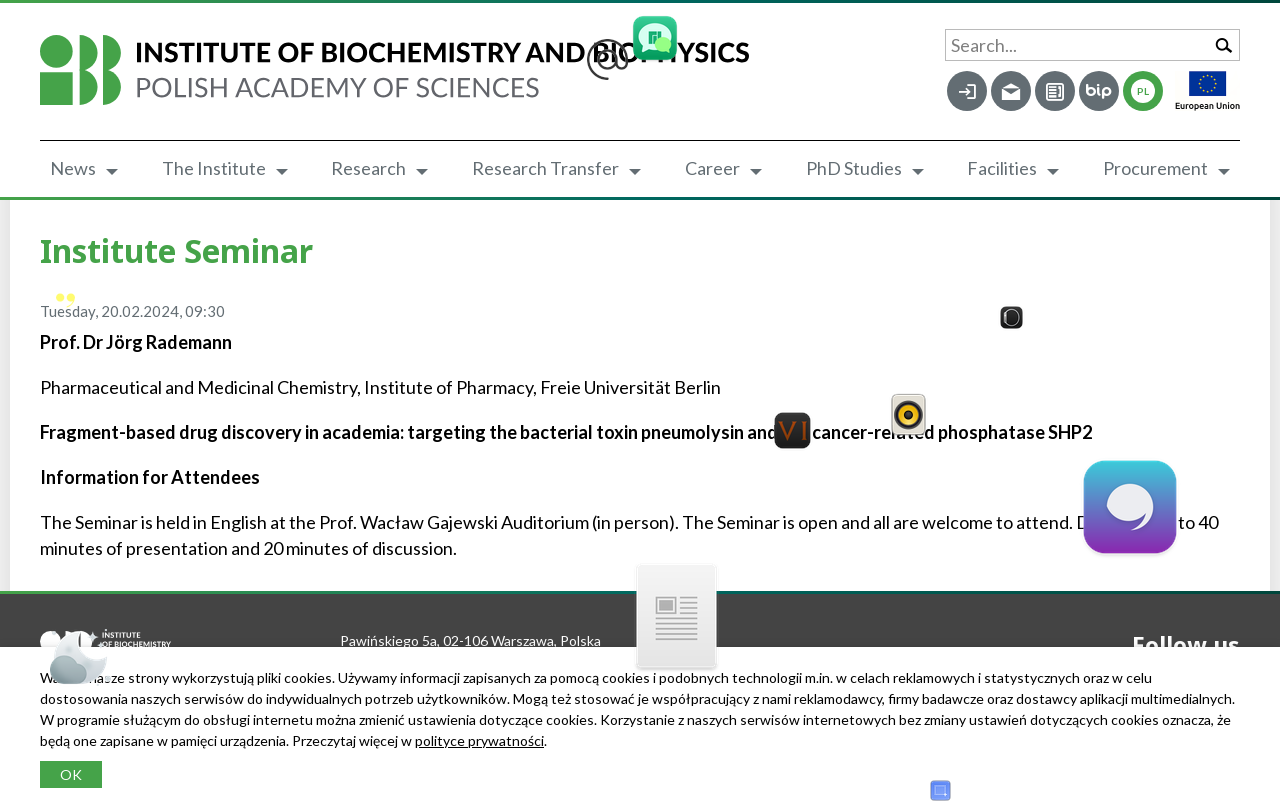 This screenshot has height=808, width=1280. Describe the element at coordinates (908, 414) in the screenshot. I see `open rhythmbox music player` at that location.